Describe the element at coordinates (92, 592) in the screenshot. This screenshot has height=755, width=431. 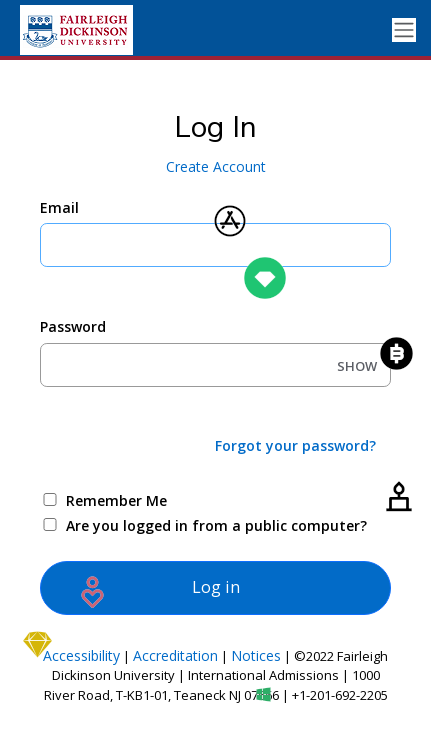
I see `empathize or show compassion for others` at that location.